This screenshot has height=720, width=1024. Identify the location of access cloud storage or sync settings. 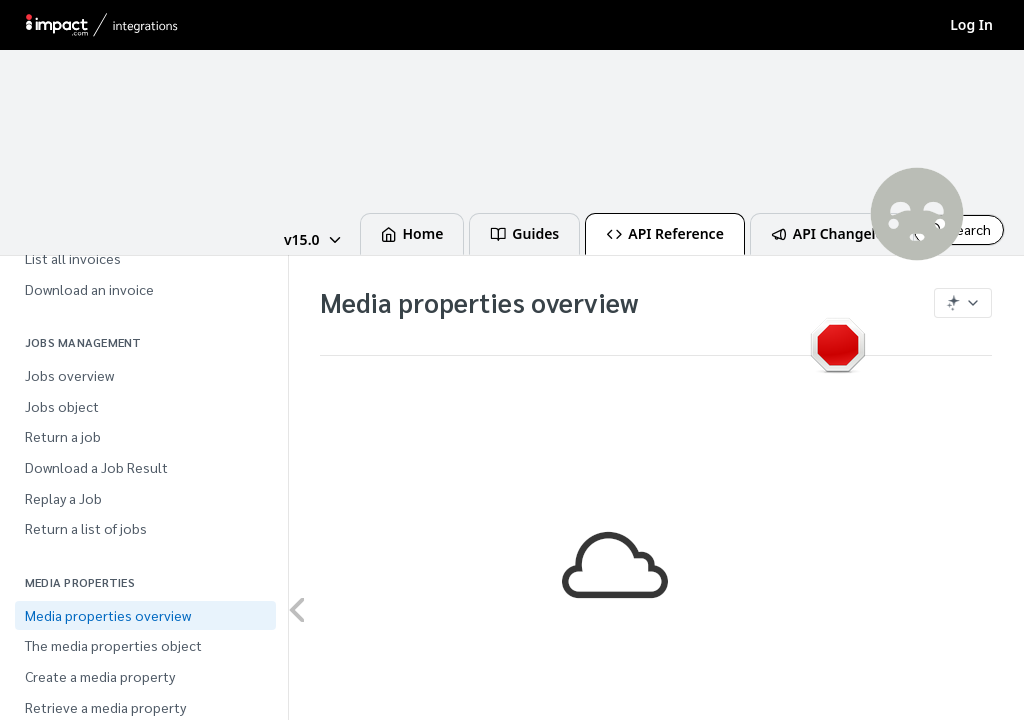
(615, 565).